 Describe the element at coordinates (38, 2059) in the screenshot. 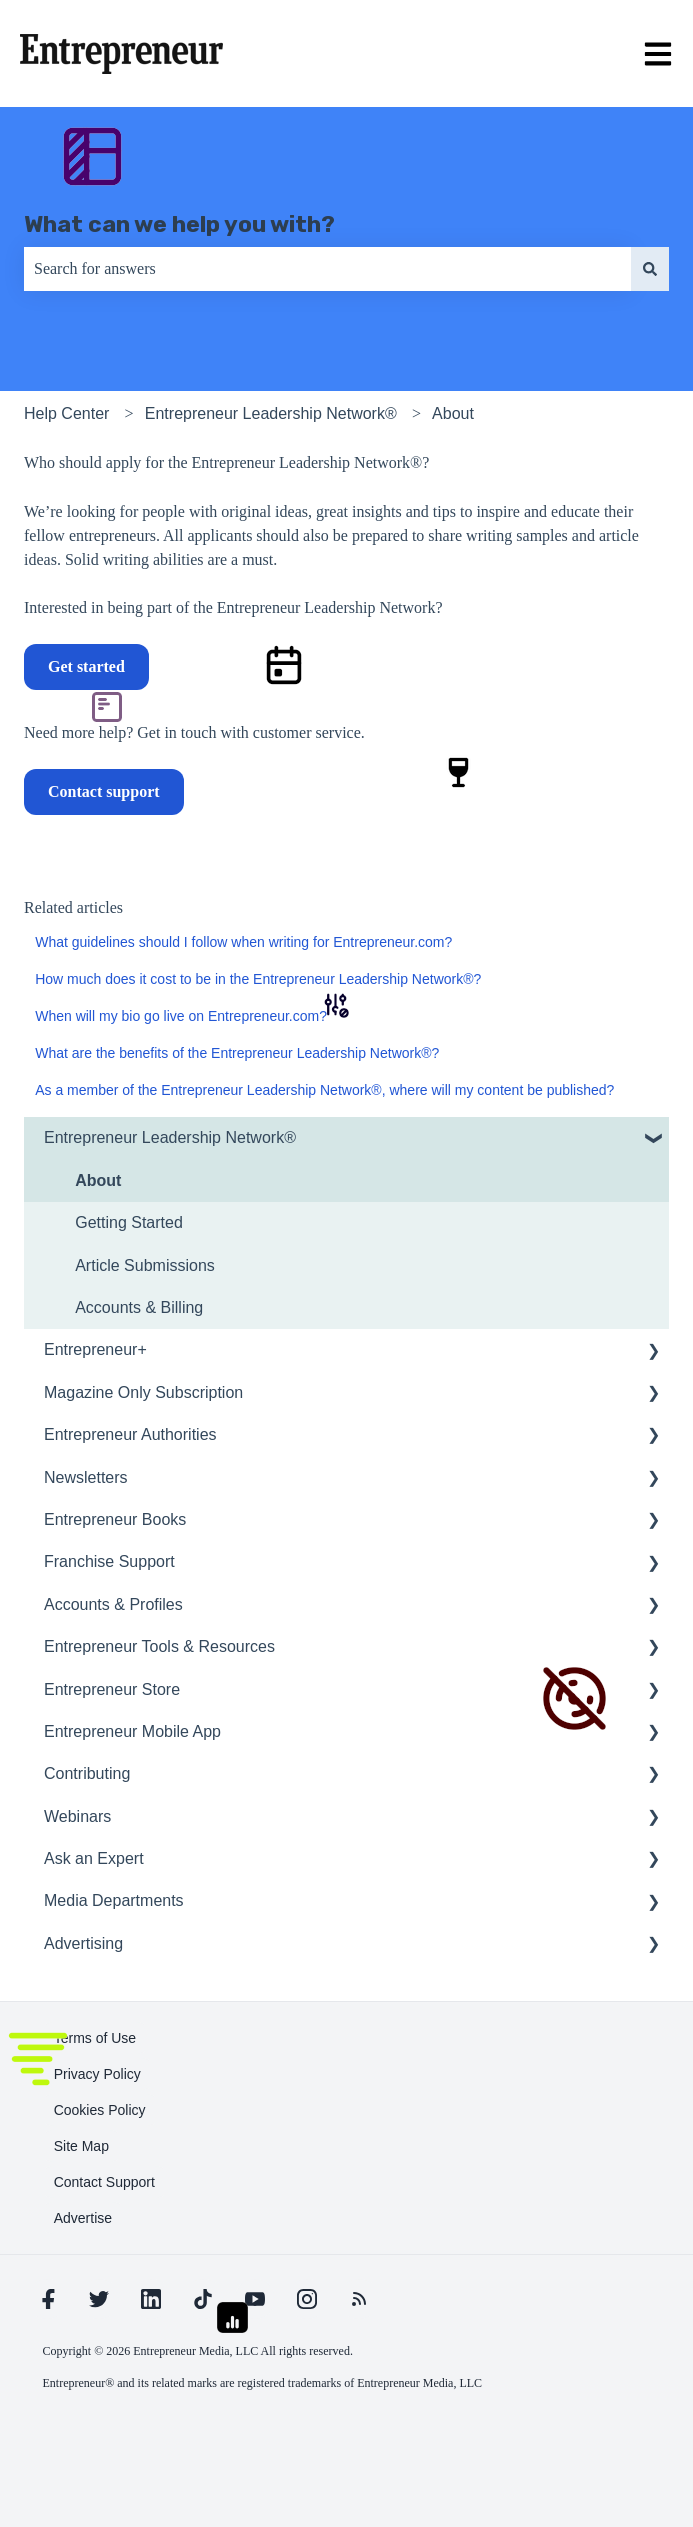

I see `indicates tornado warning or severe weather alert` at that location.